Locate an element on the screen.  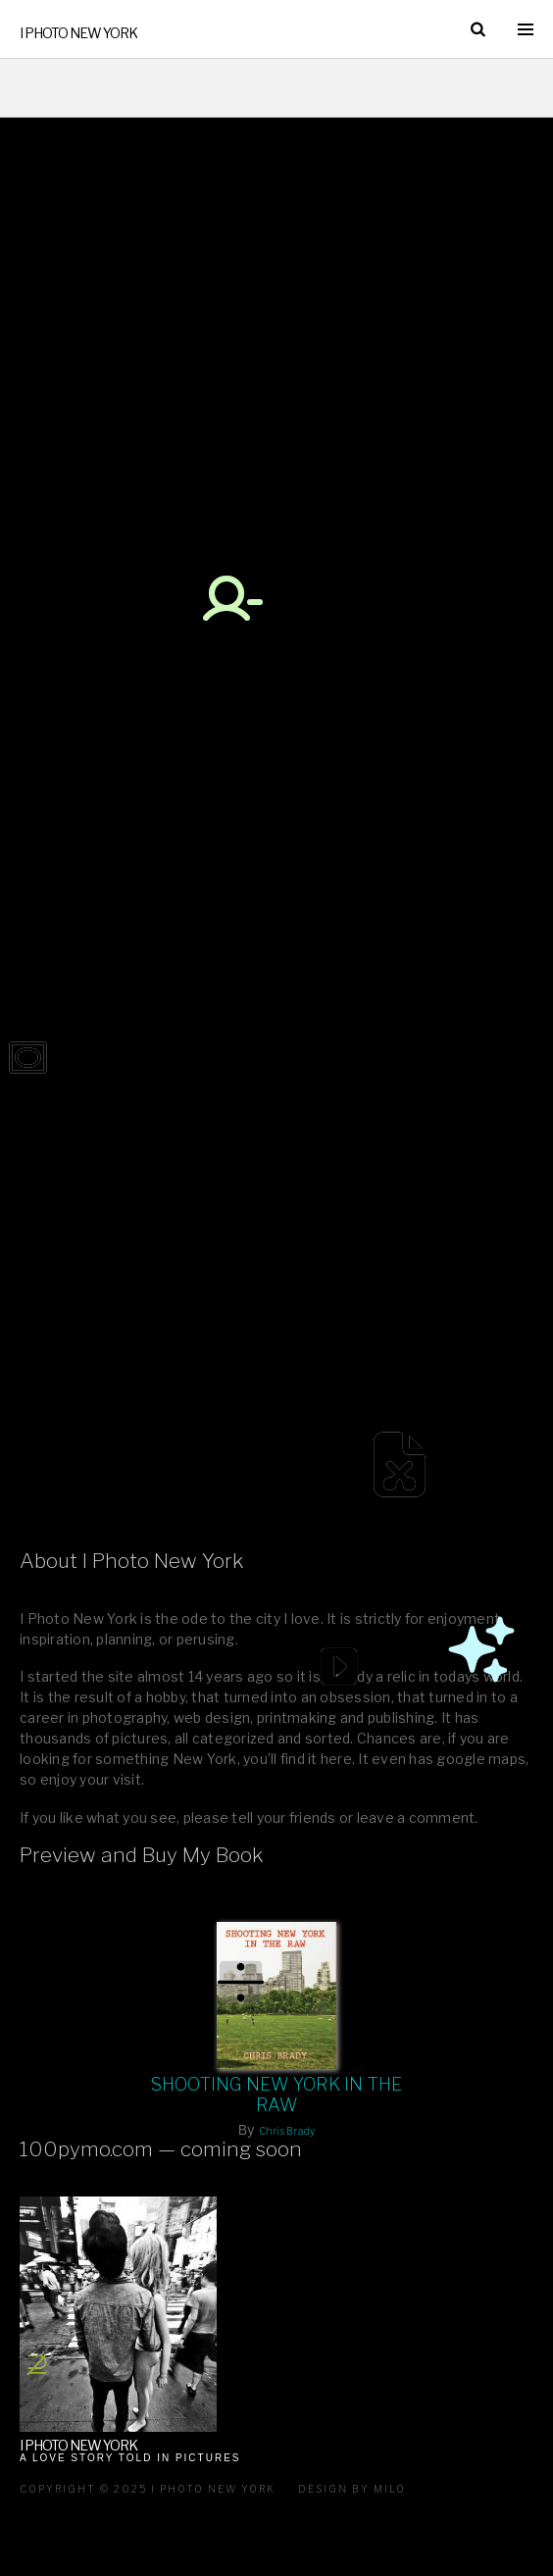
perform division calculation is located at coordinates (240, 1982).